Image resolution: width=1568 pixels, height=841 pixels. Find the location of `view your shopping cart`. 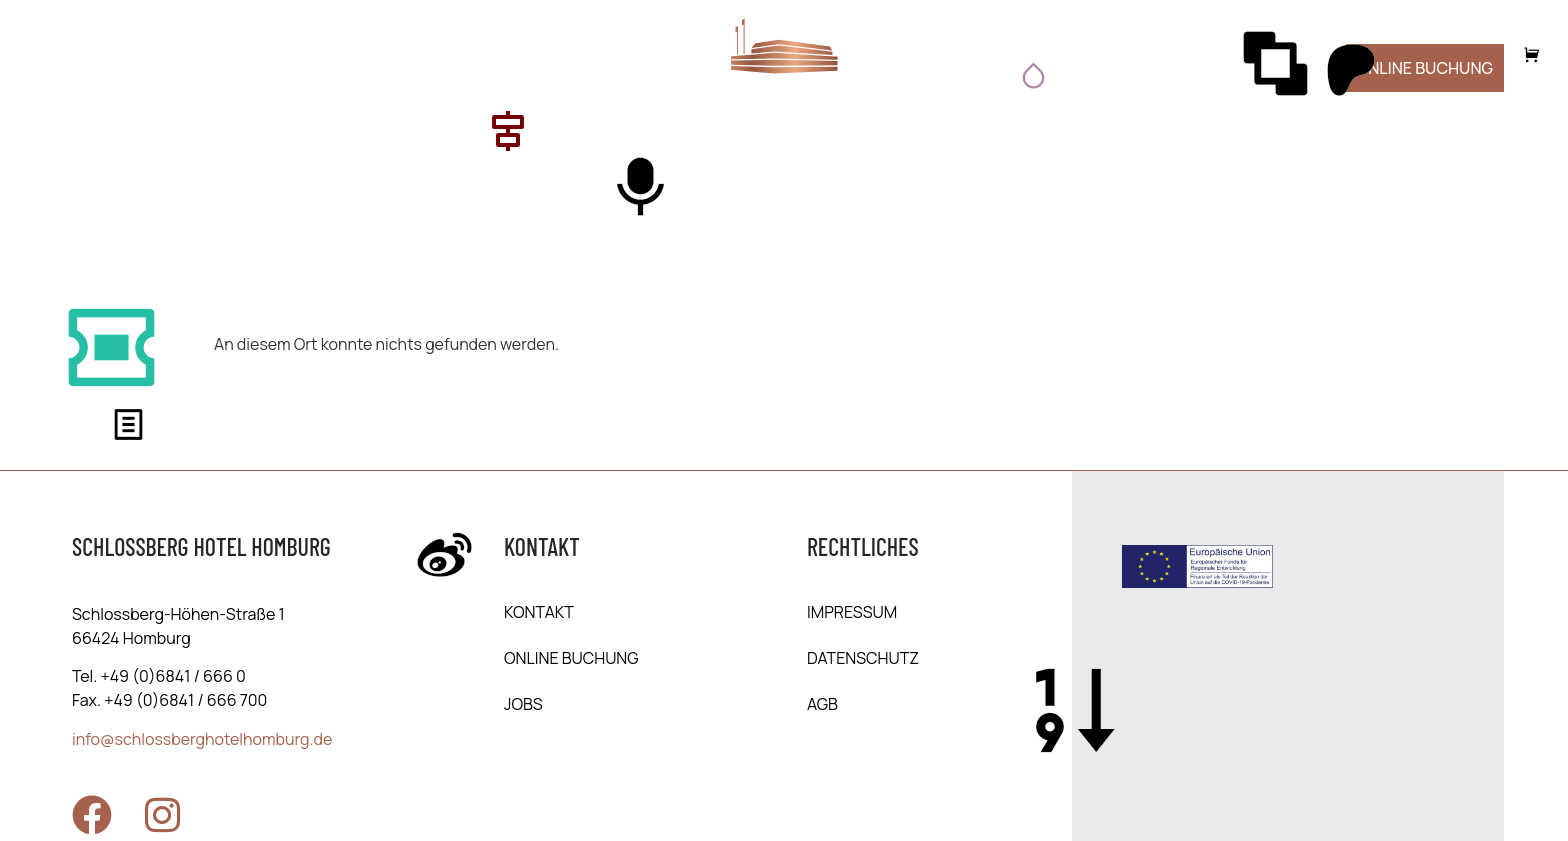

view your shopping cart is located at coordinates (1531, 54).